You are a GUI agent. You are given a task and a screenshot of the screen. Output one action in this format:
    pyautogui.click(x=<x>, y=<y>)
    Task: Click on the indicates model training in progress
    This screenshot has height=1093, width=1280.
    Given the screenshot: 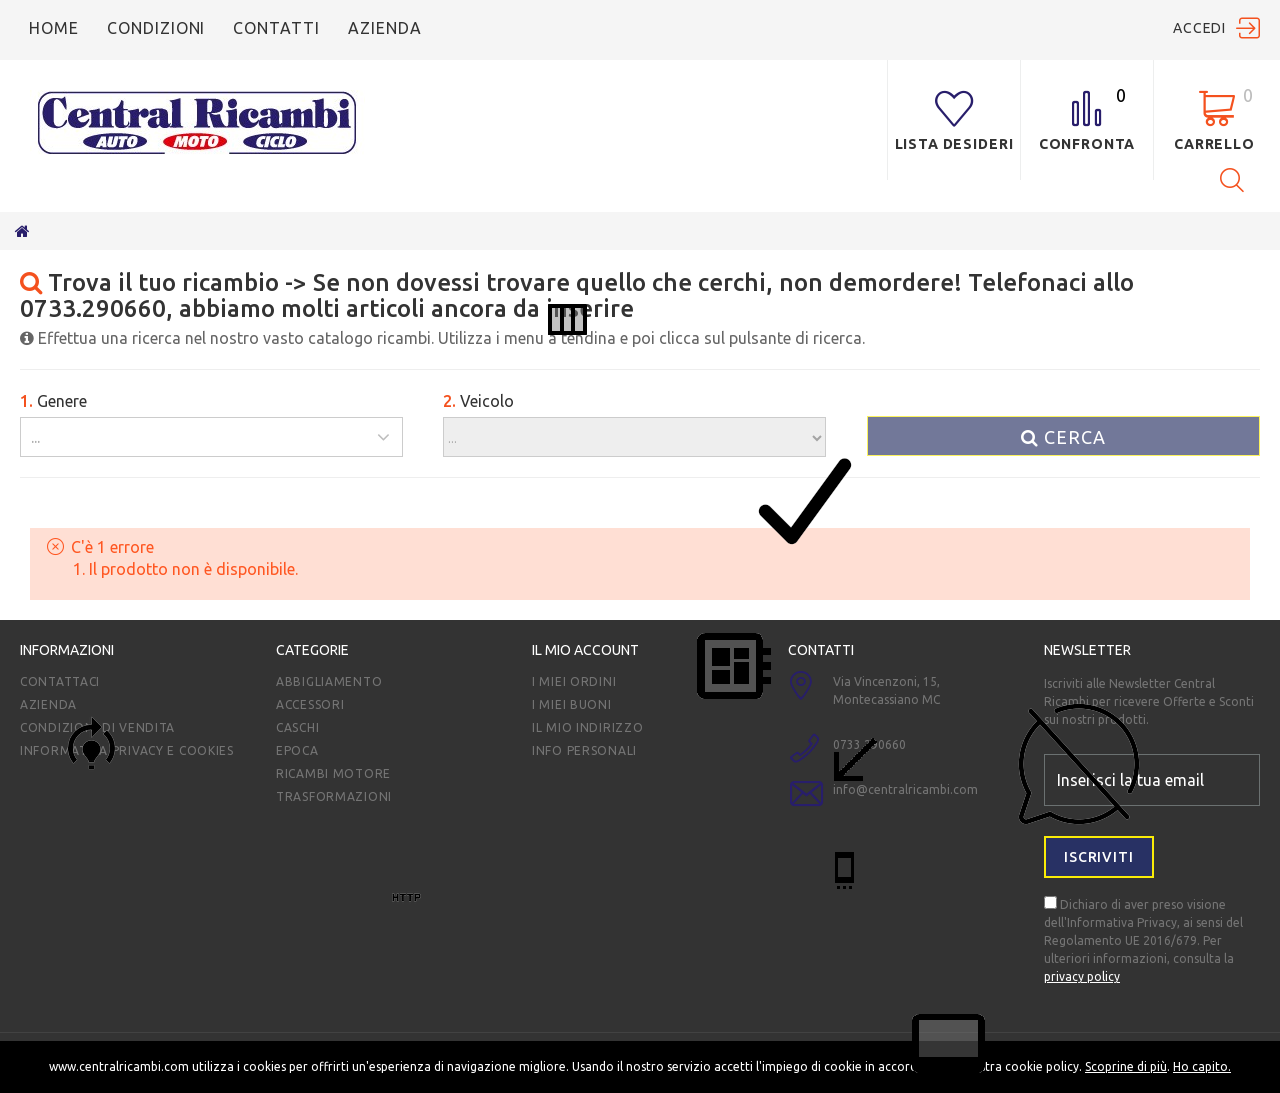 What is the action you would take?
    pyautogui.click(x=91, y=745)
    